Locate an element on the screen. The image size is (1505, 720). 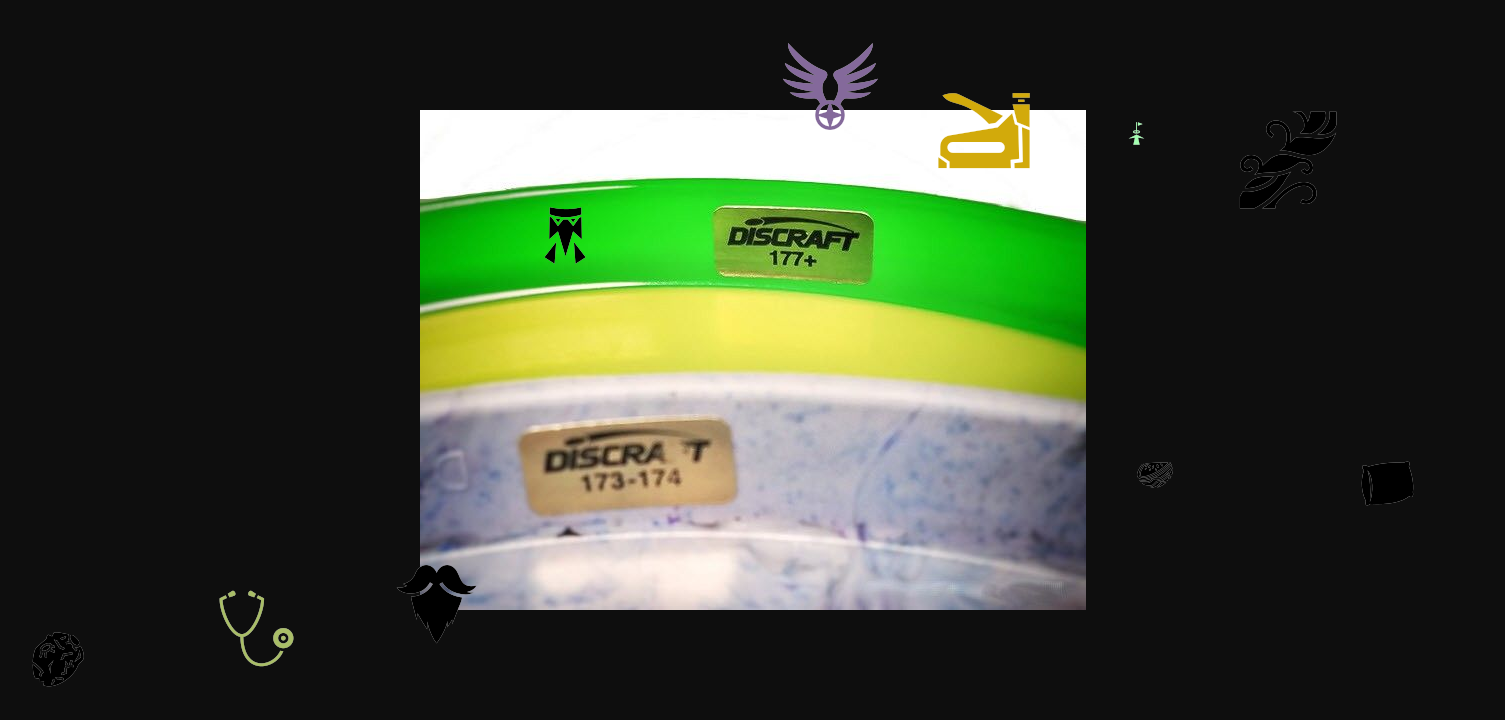
access health or medical features is located at coordinates (256, 628).